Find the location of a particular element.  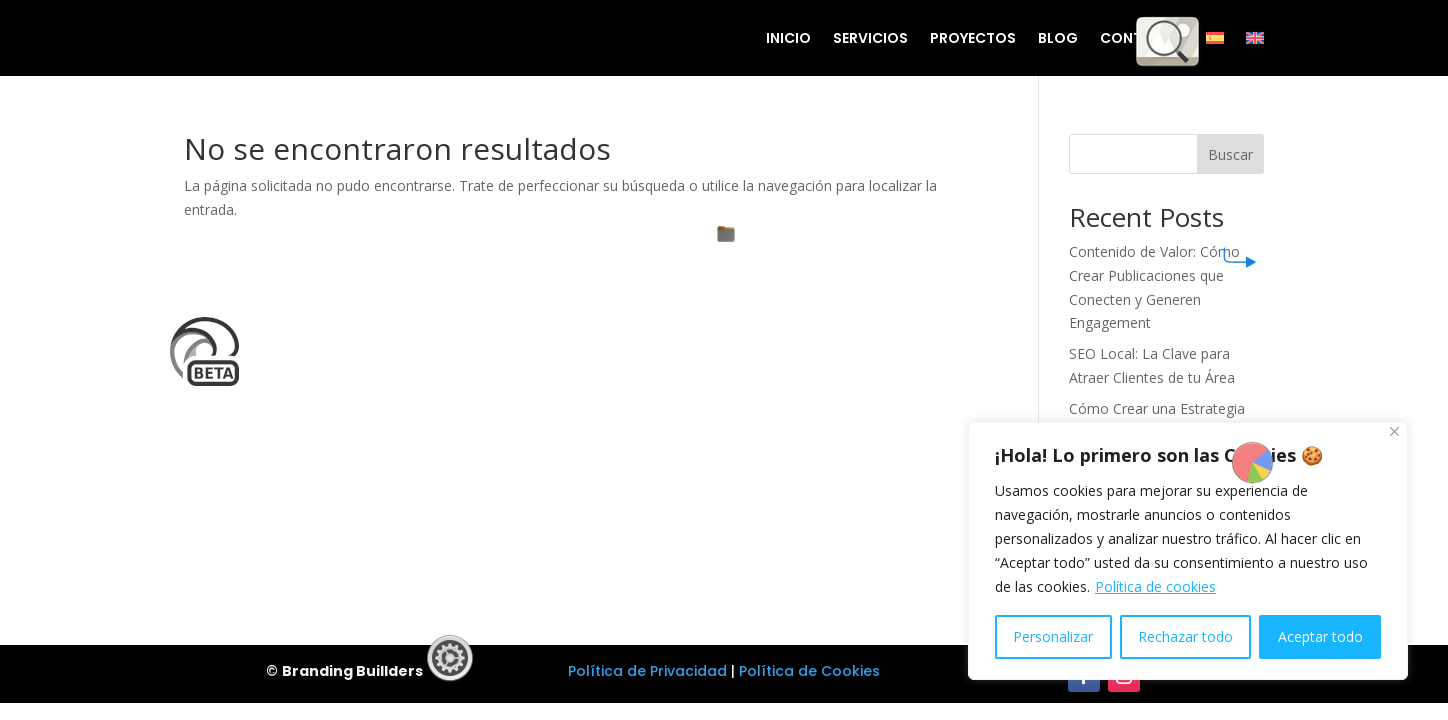

open eye of mate image viewer application is located at coordinates (1167, 41).